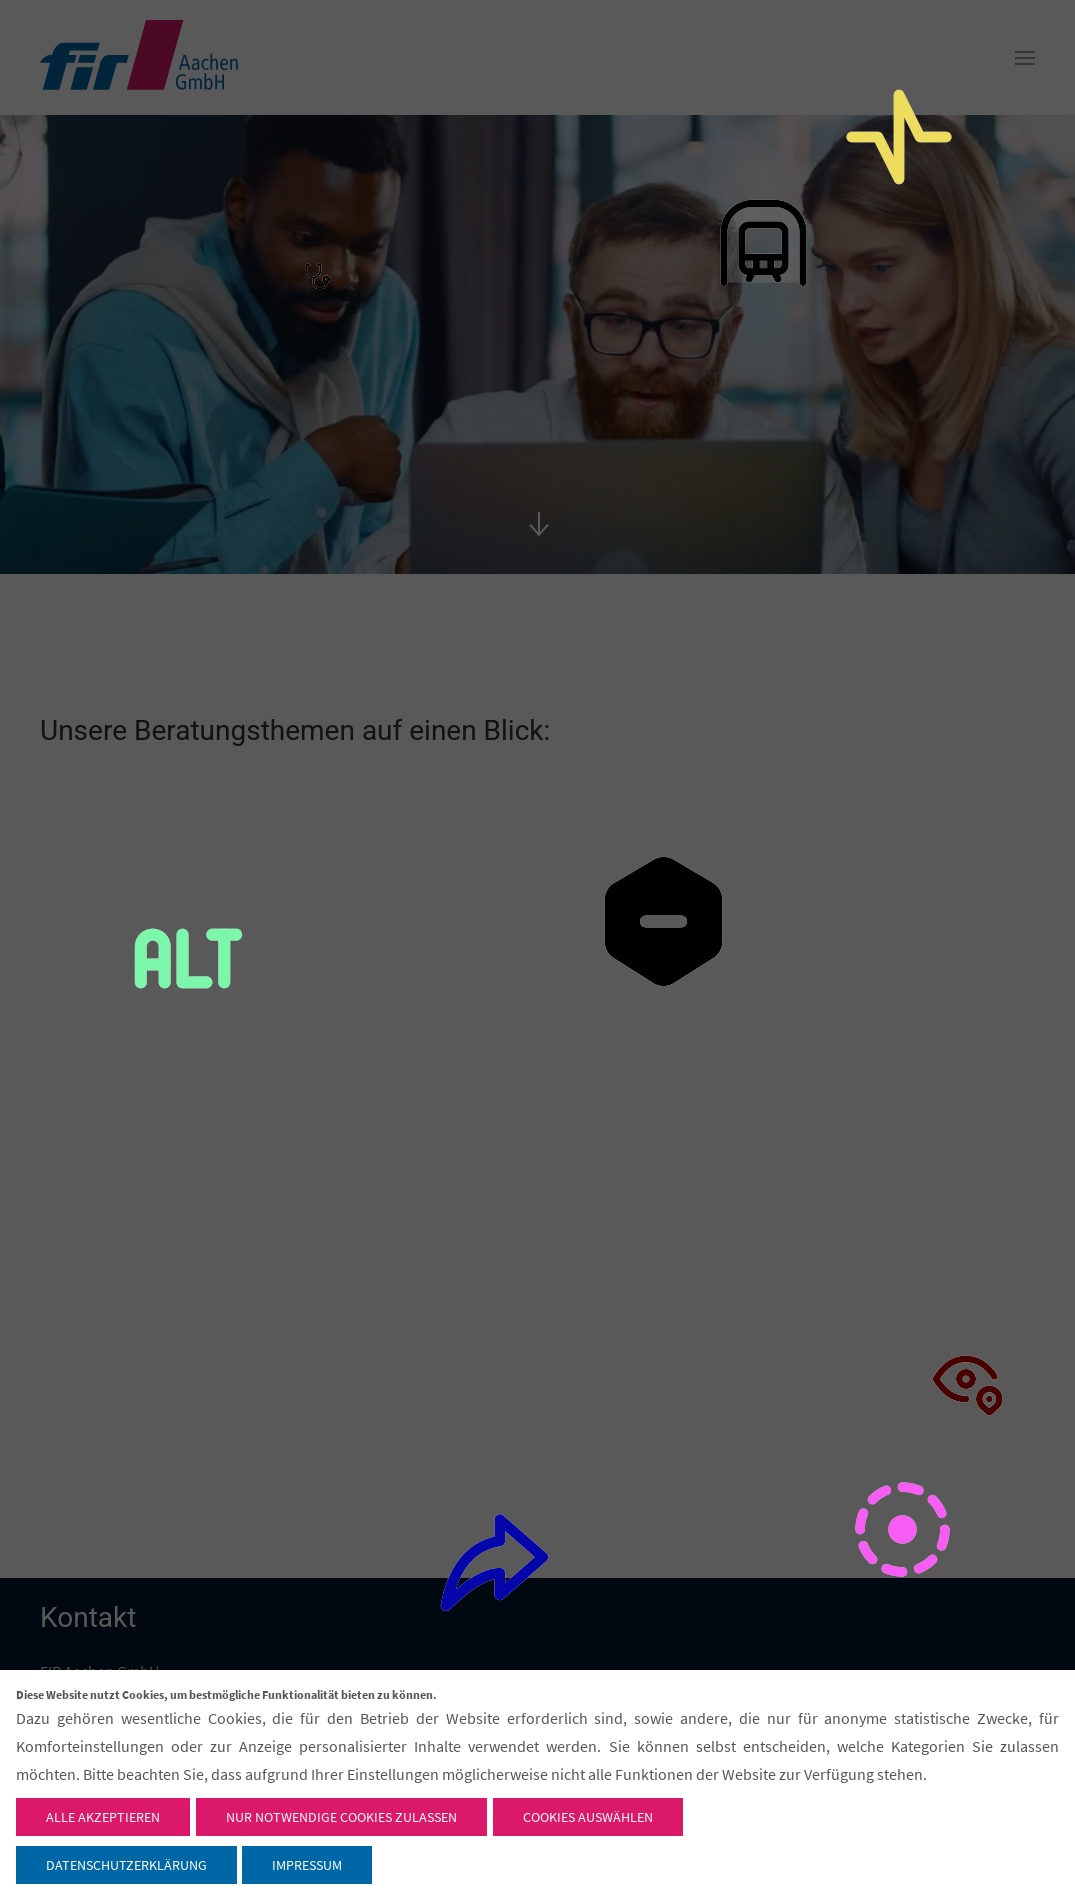  I want to click on keyboard alt key indicator, so click(188, 958).